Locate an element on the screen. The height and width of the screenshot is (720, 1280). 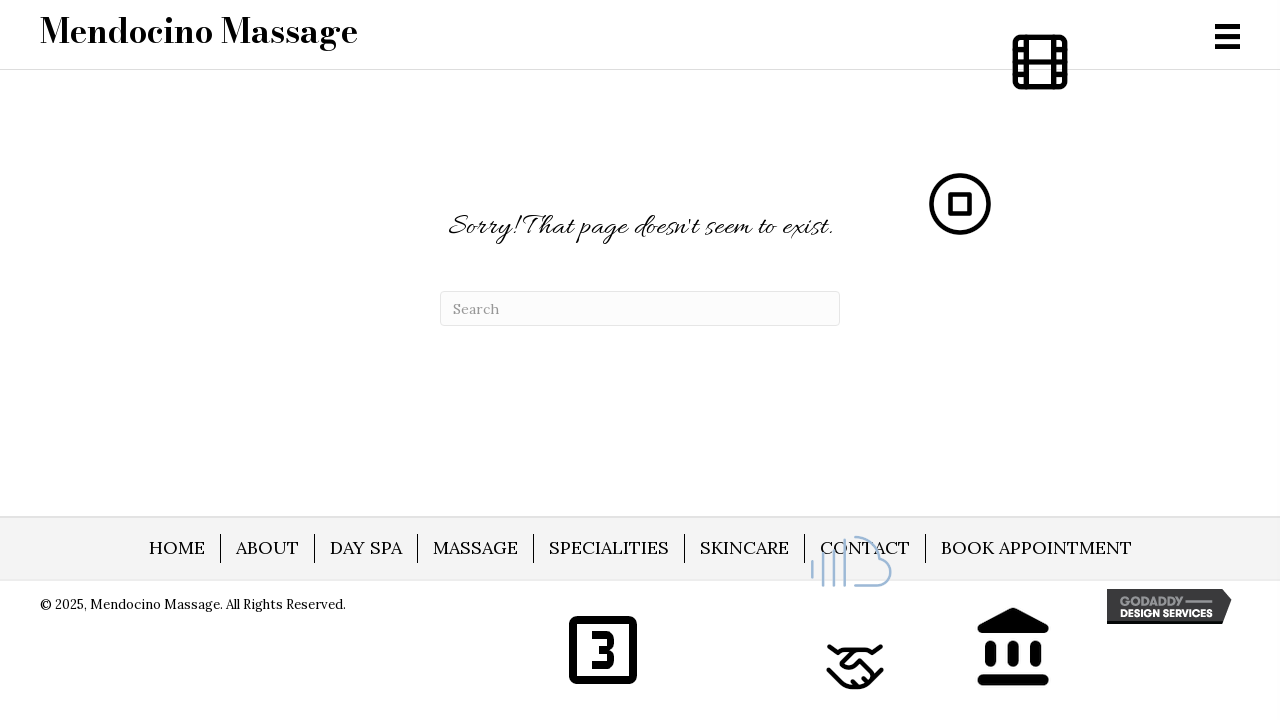
open soundcloud app is located at coordinates (850, 564).